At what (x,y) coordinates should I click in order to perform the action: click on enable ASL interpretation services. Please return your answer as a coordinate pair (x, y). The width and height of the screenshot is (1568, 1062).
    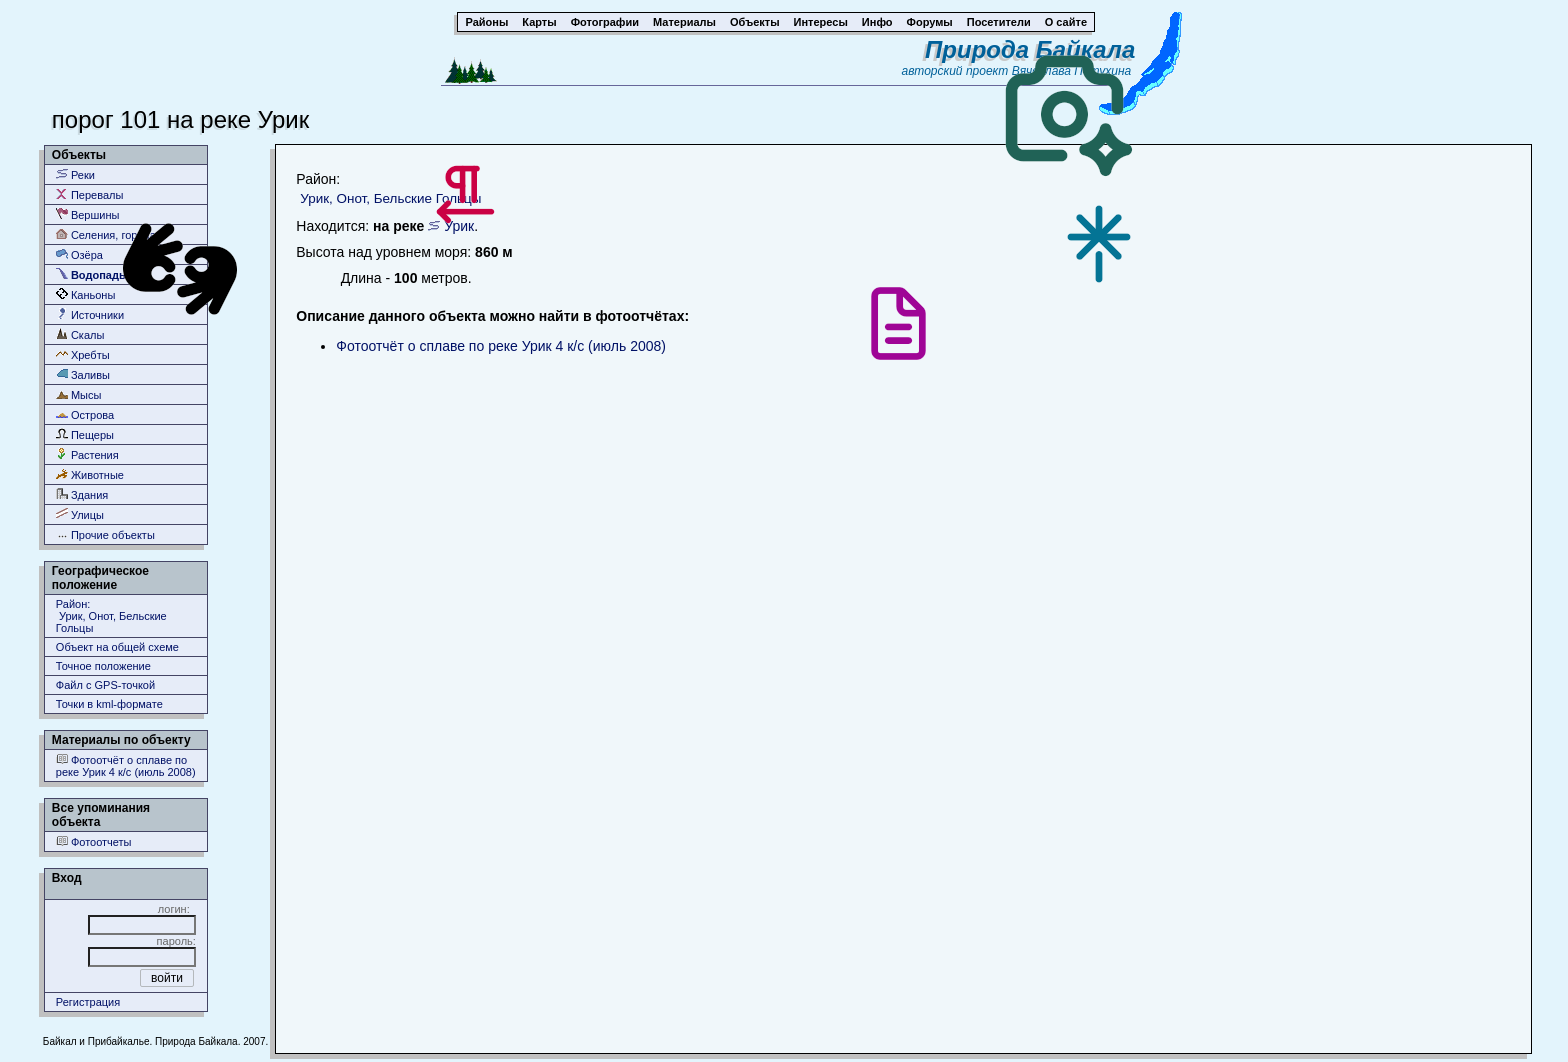
    Looking at the image, I should click on (180, 269).